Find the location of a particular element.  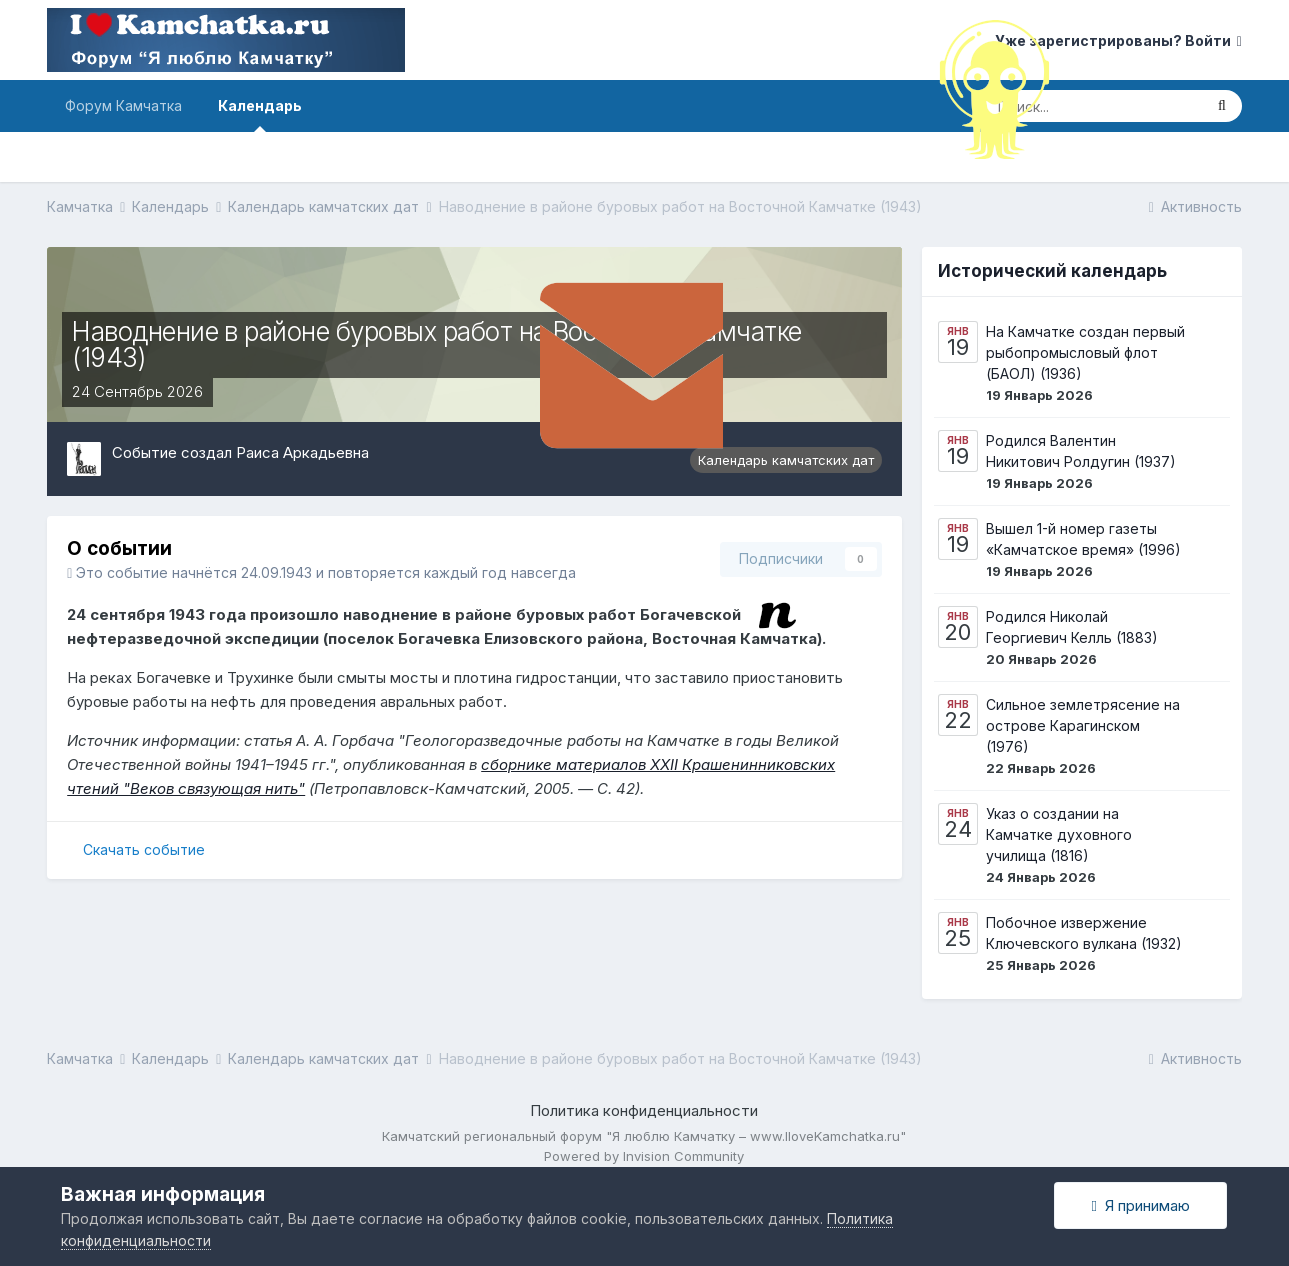

mailbox.org email service logo is located at coordinates (631, 365).